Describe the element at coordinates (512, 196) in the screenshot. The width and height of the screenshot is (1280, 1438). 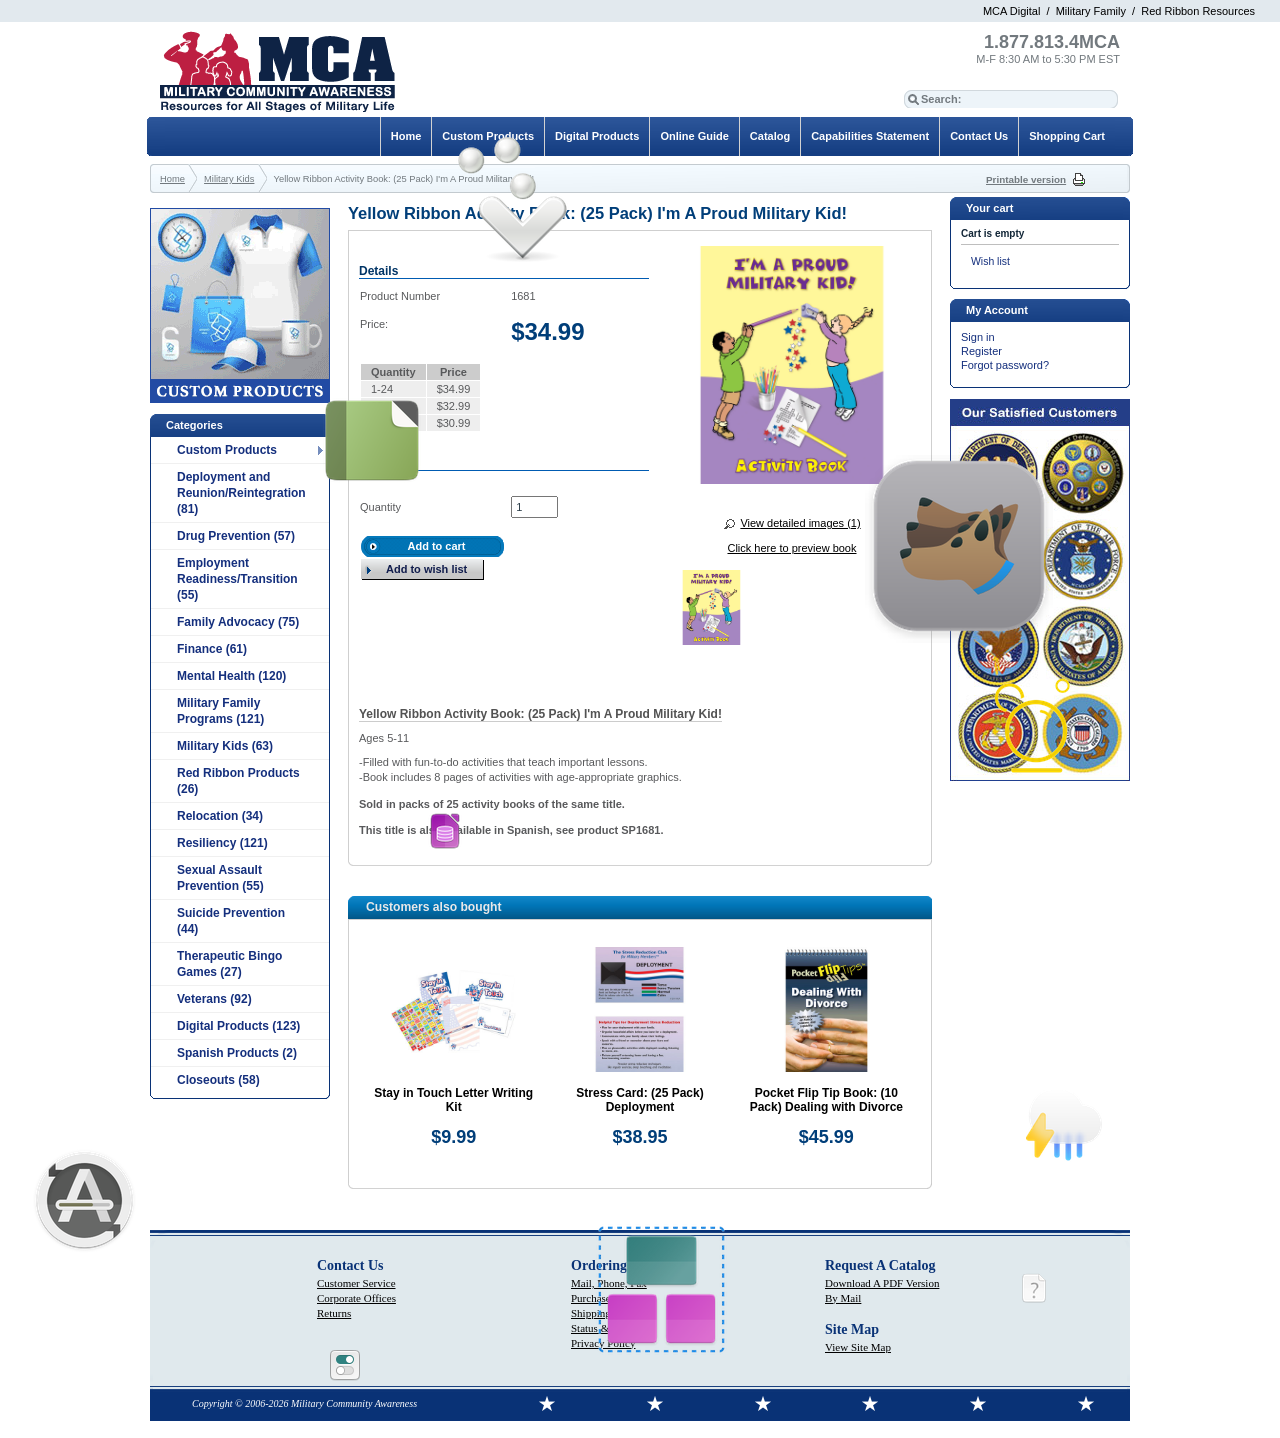
I see `jump to a specific location or section` at that location.